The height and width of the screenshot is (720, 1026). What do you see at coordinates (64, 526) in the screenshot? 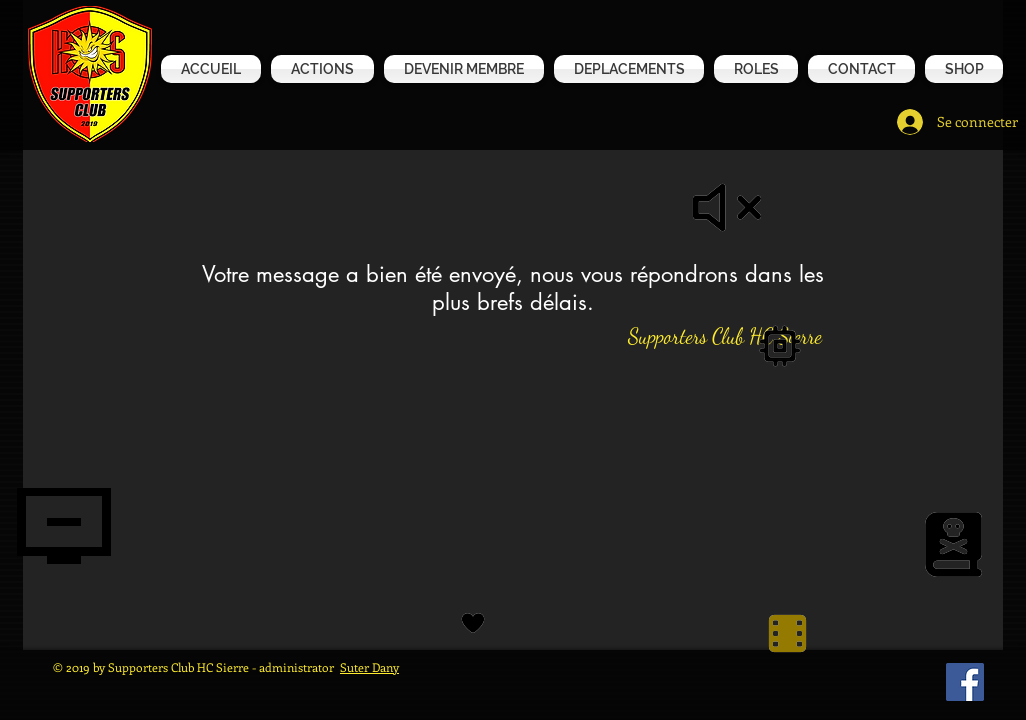
I see `remove item from media queue` at bounding box center [64, 526].